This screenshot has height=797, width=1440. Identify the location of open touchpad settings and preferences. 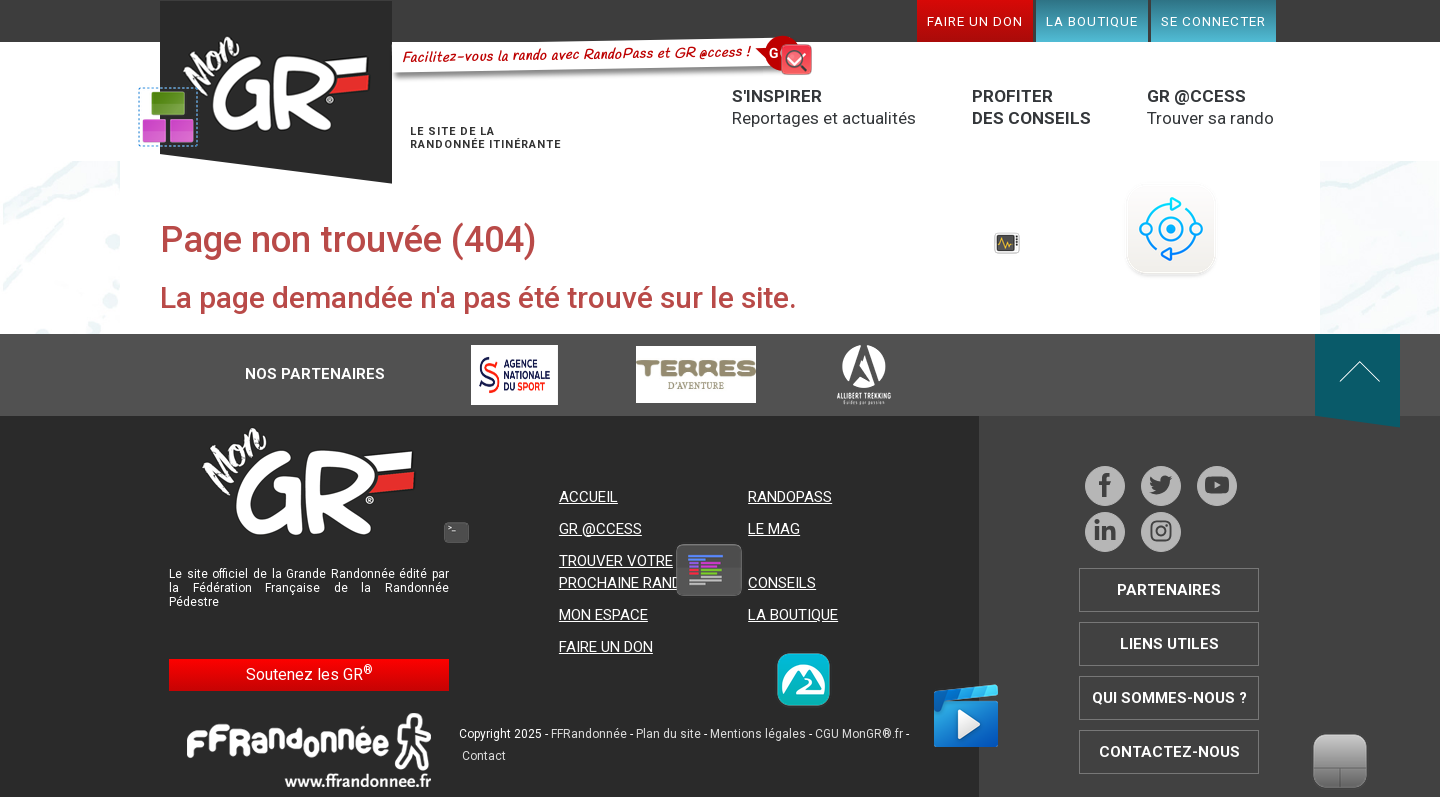
(1340, 761).